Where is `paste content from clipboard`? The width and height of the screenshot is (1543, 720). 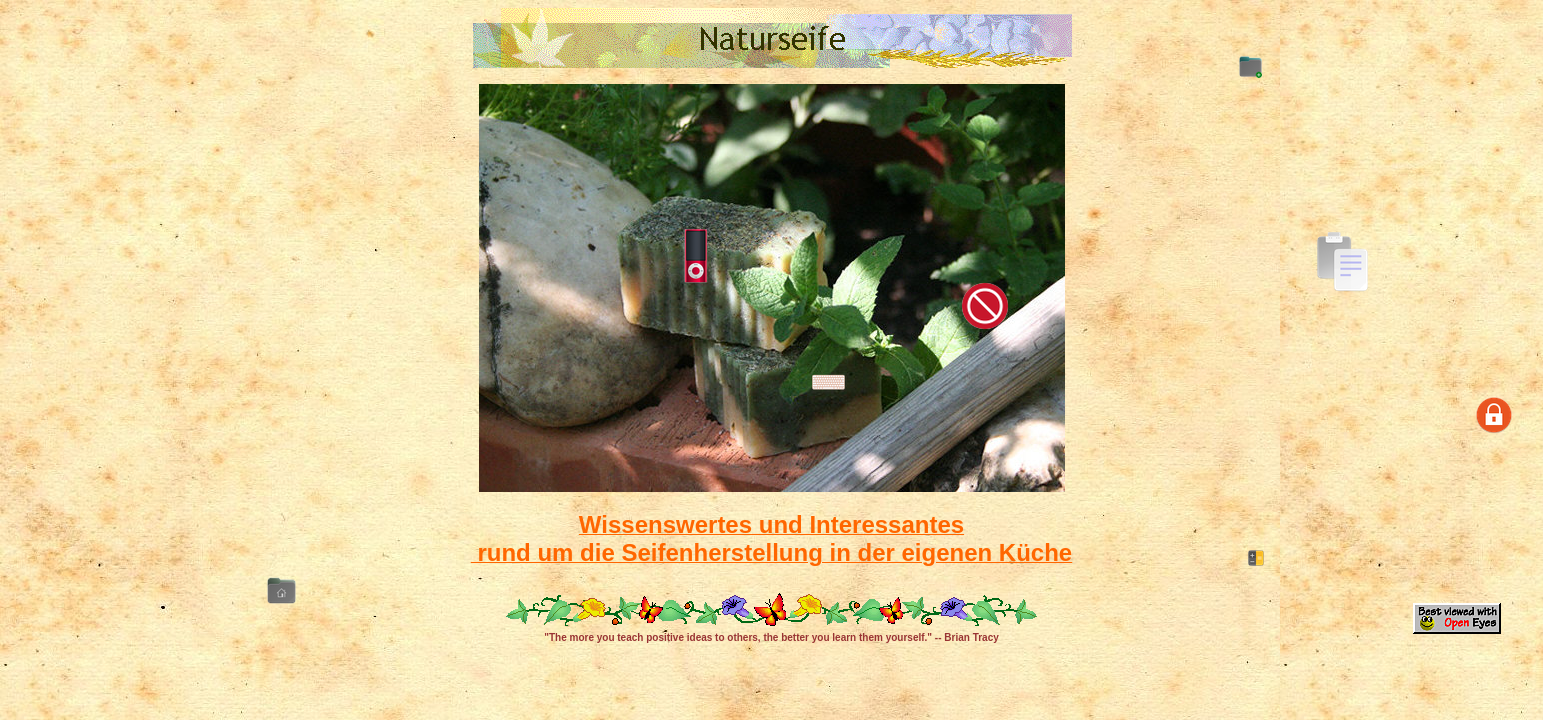
paste content from clipboard is located at coordinates (1342, 261).